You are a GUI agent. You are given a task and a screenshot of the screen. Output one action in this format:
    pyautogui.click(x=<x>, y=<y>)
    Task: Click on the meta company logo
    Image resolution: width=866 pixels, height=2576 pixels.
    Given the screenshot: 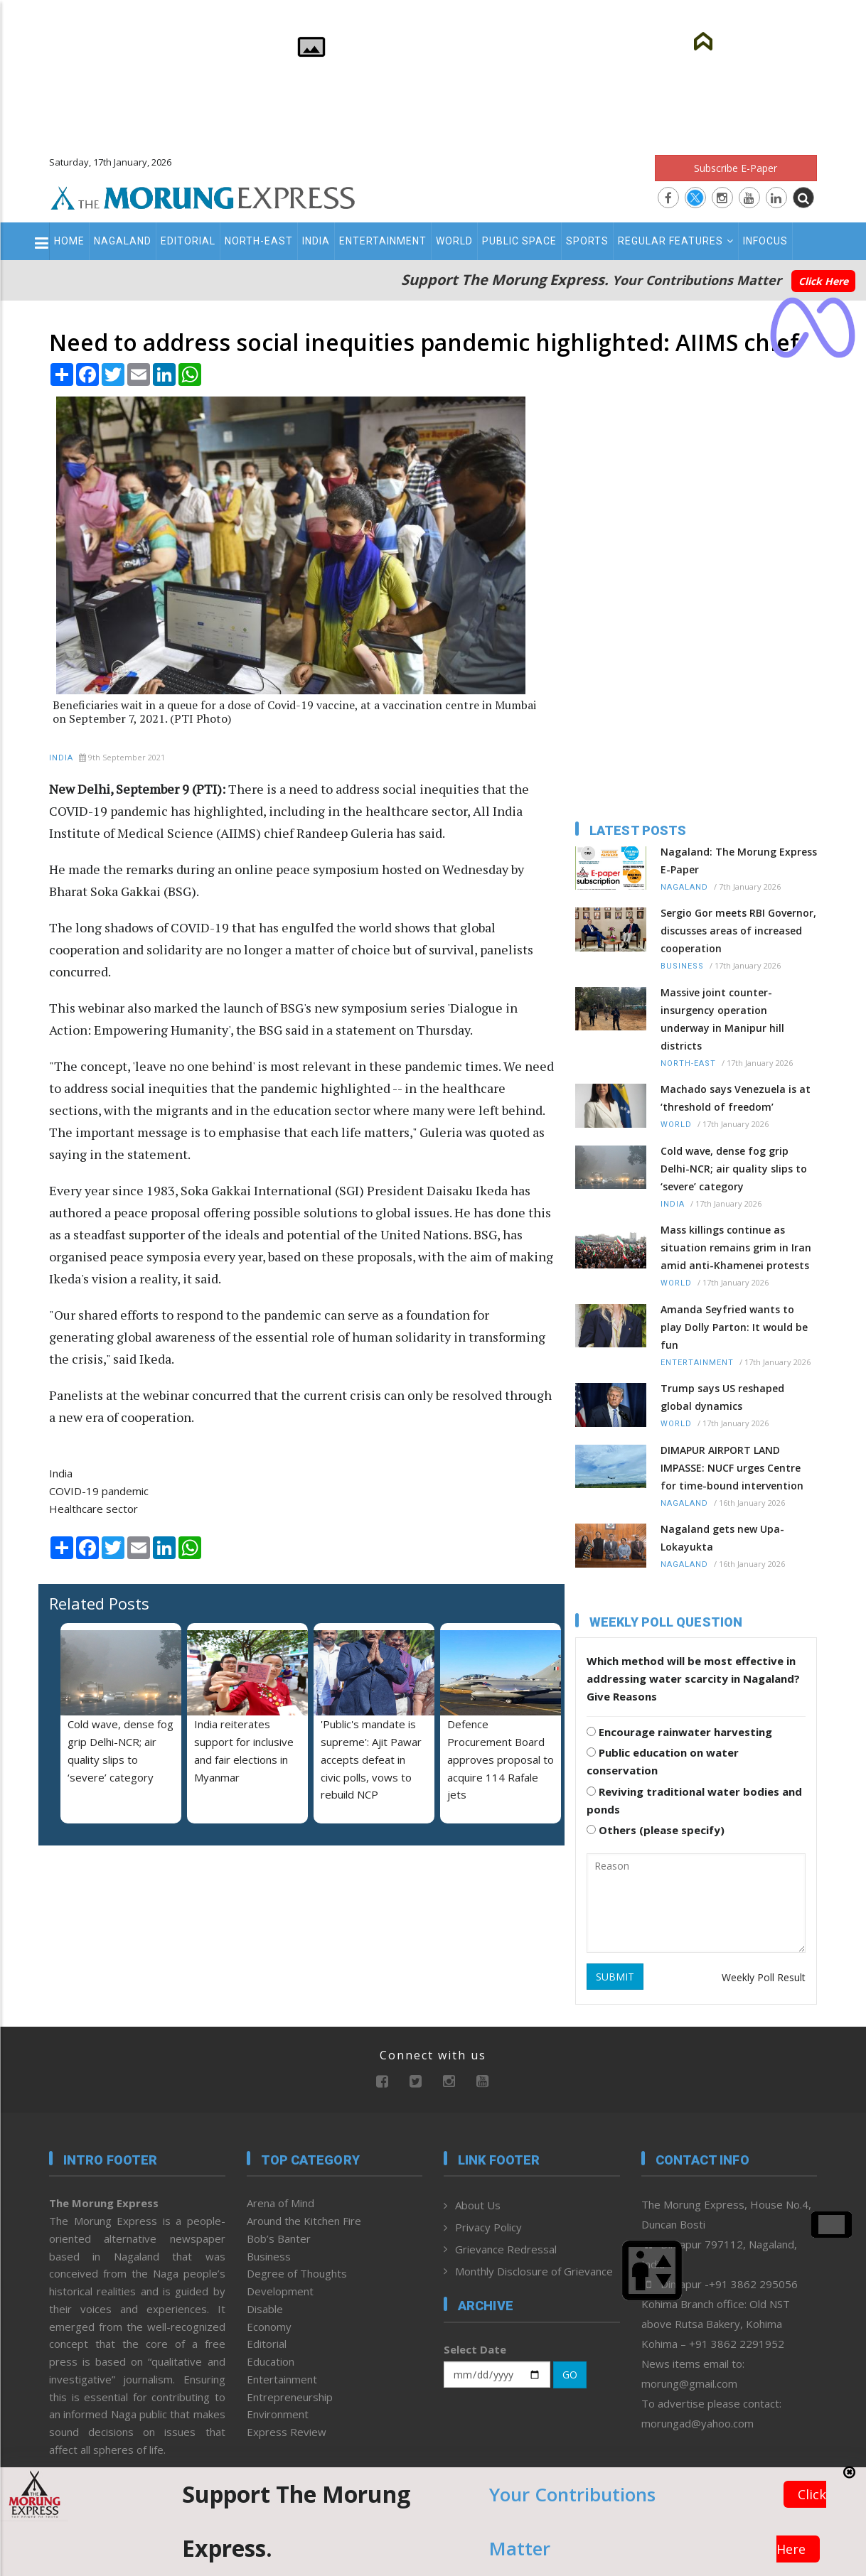 What is the action you would take?
    pyautogui.click(x=813, y=328)
    